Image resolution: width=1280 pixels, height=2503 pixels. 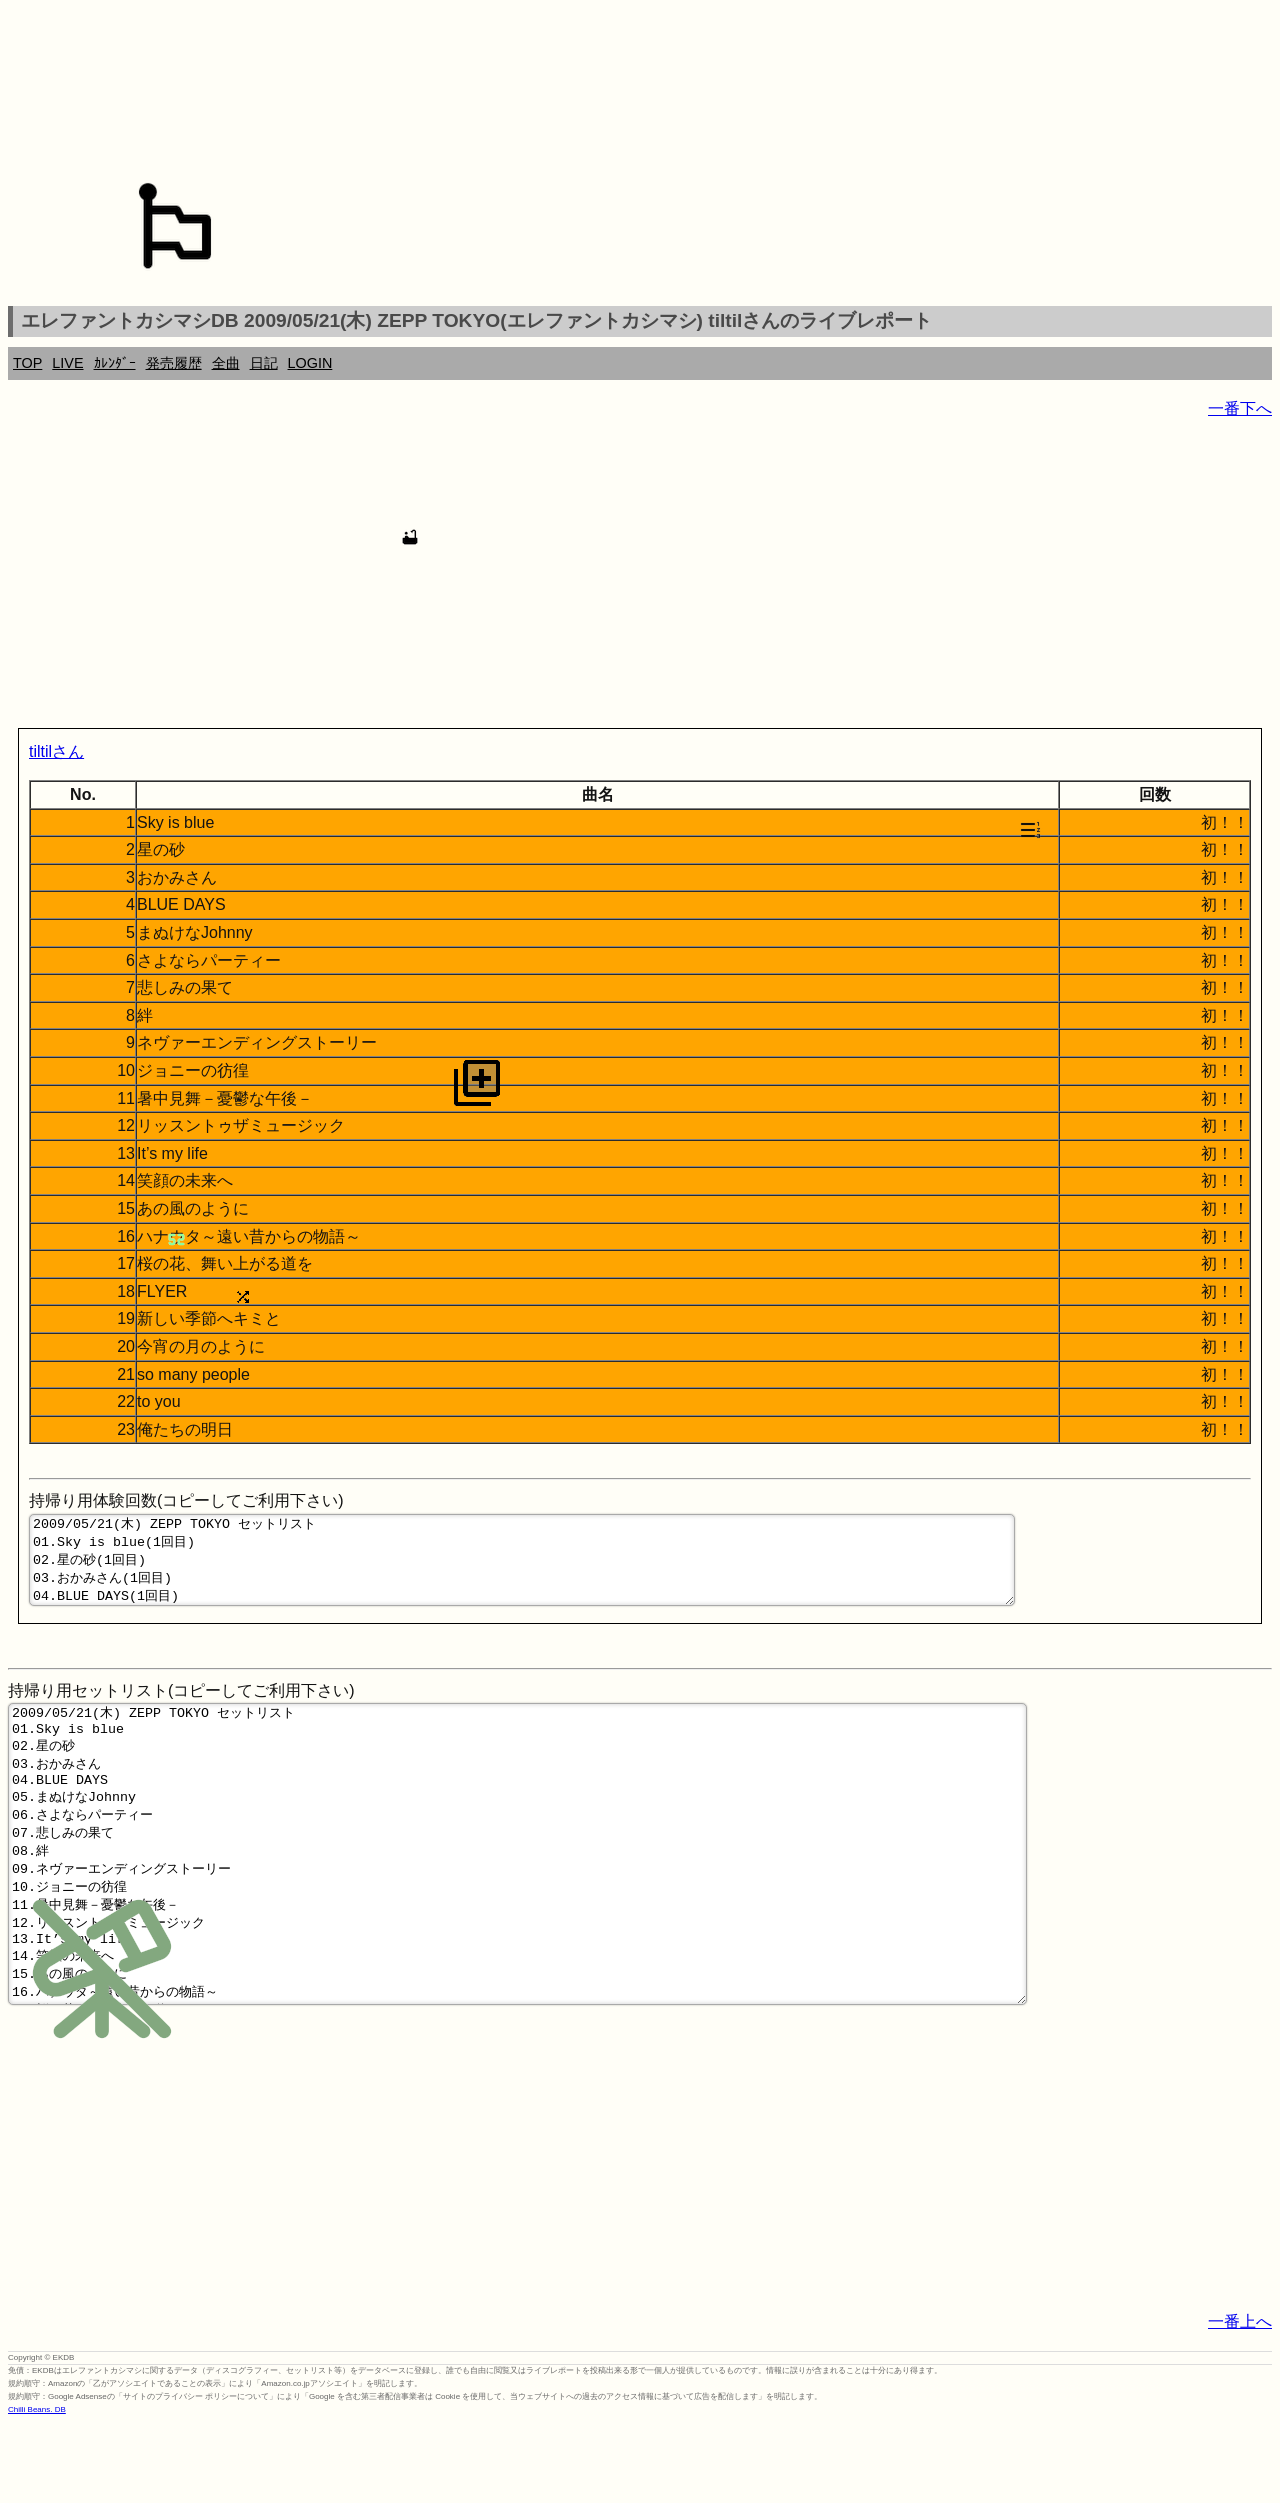 What do you see at coordinates (1031, 830) in the screenshot?
I see `switch to right-to-left numbered list format` at bounding box center [1031, 830].